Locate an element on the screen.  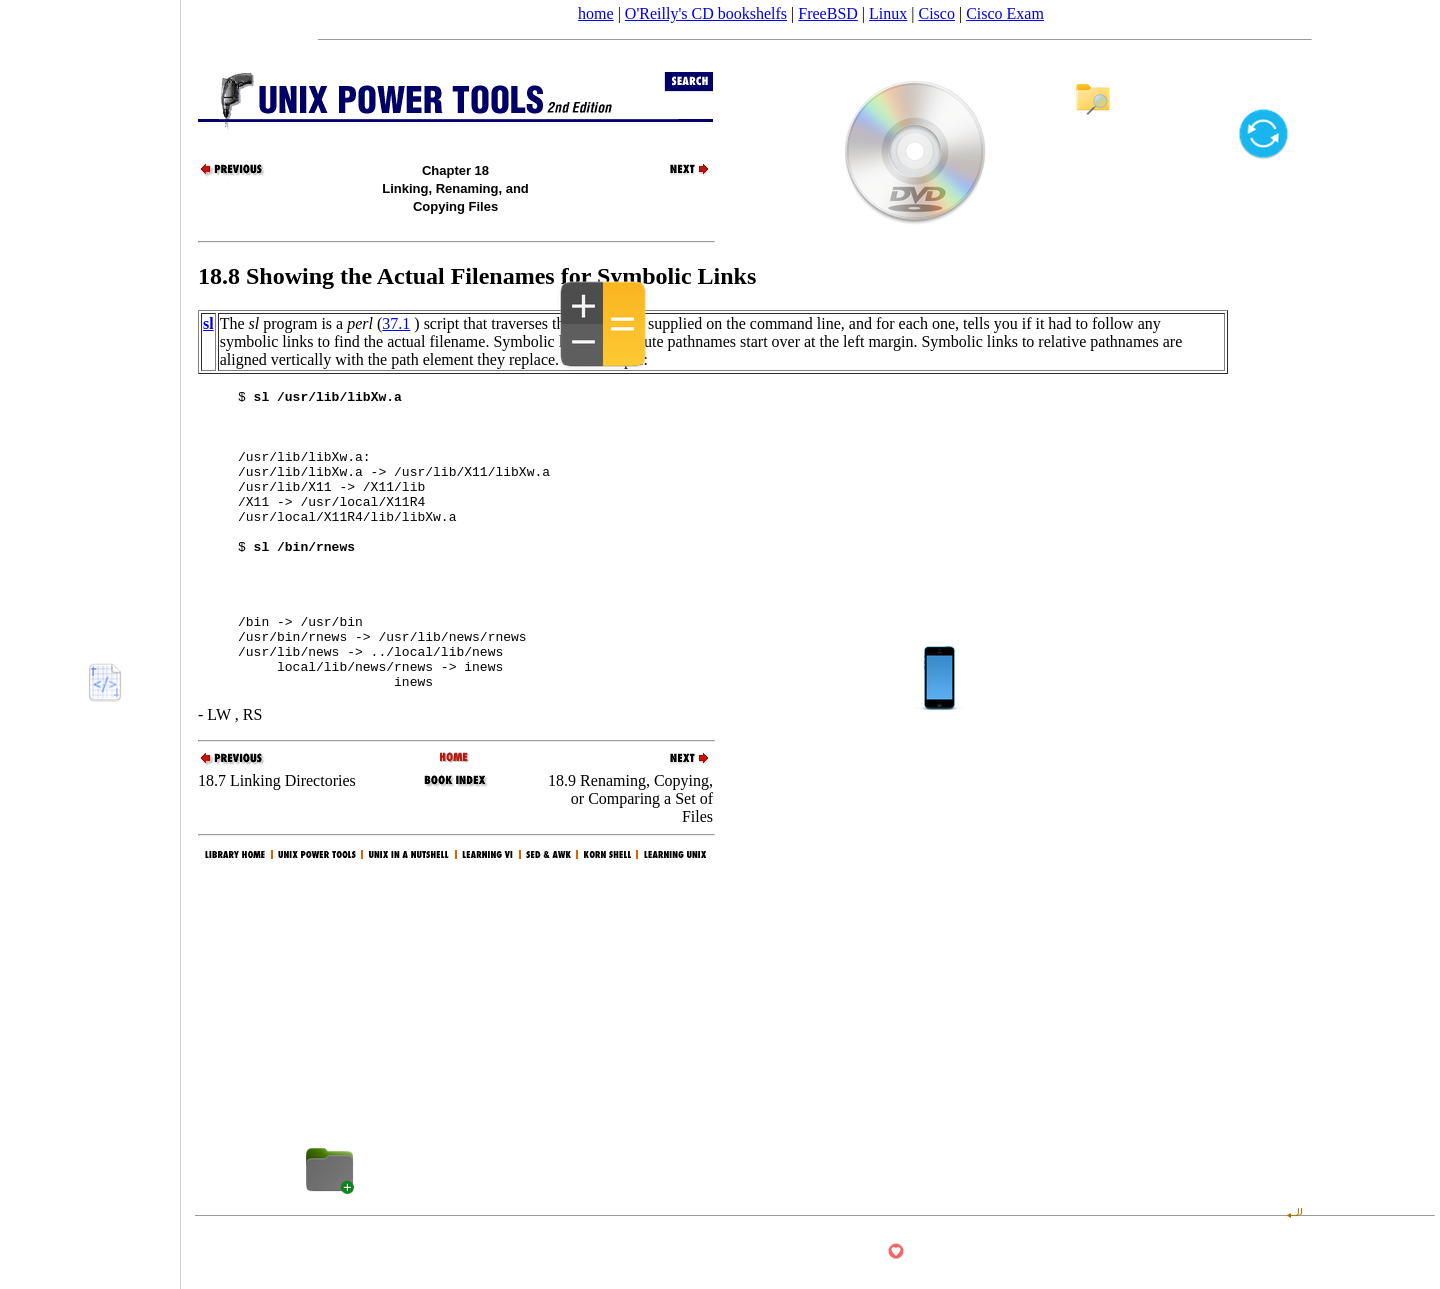
dropbox is currently syncing files is located at coordinates (1263, 133).